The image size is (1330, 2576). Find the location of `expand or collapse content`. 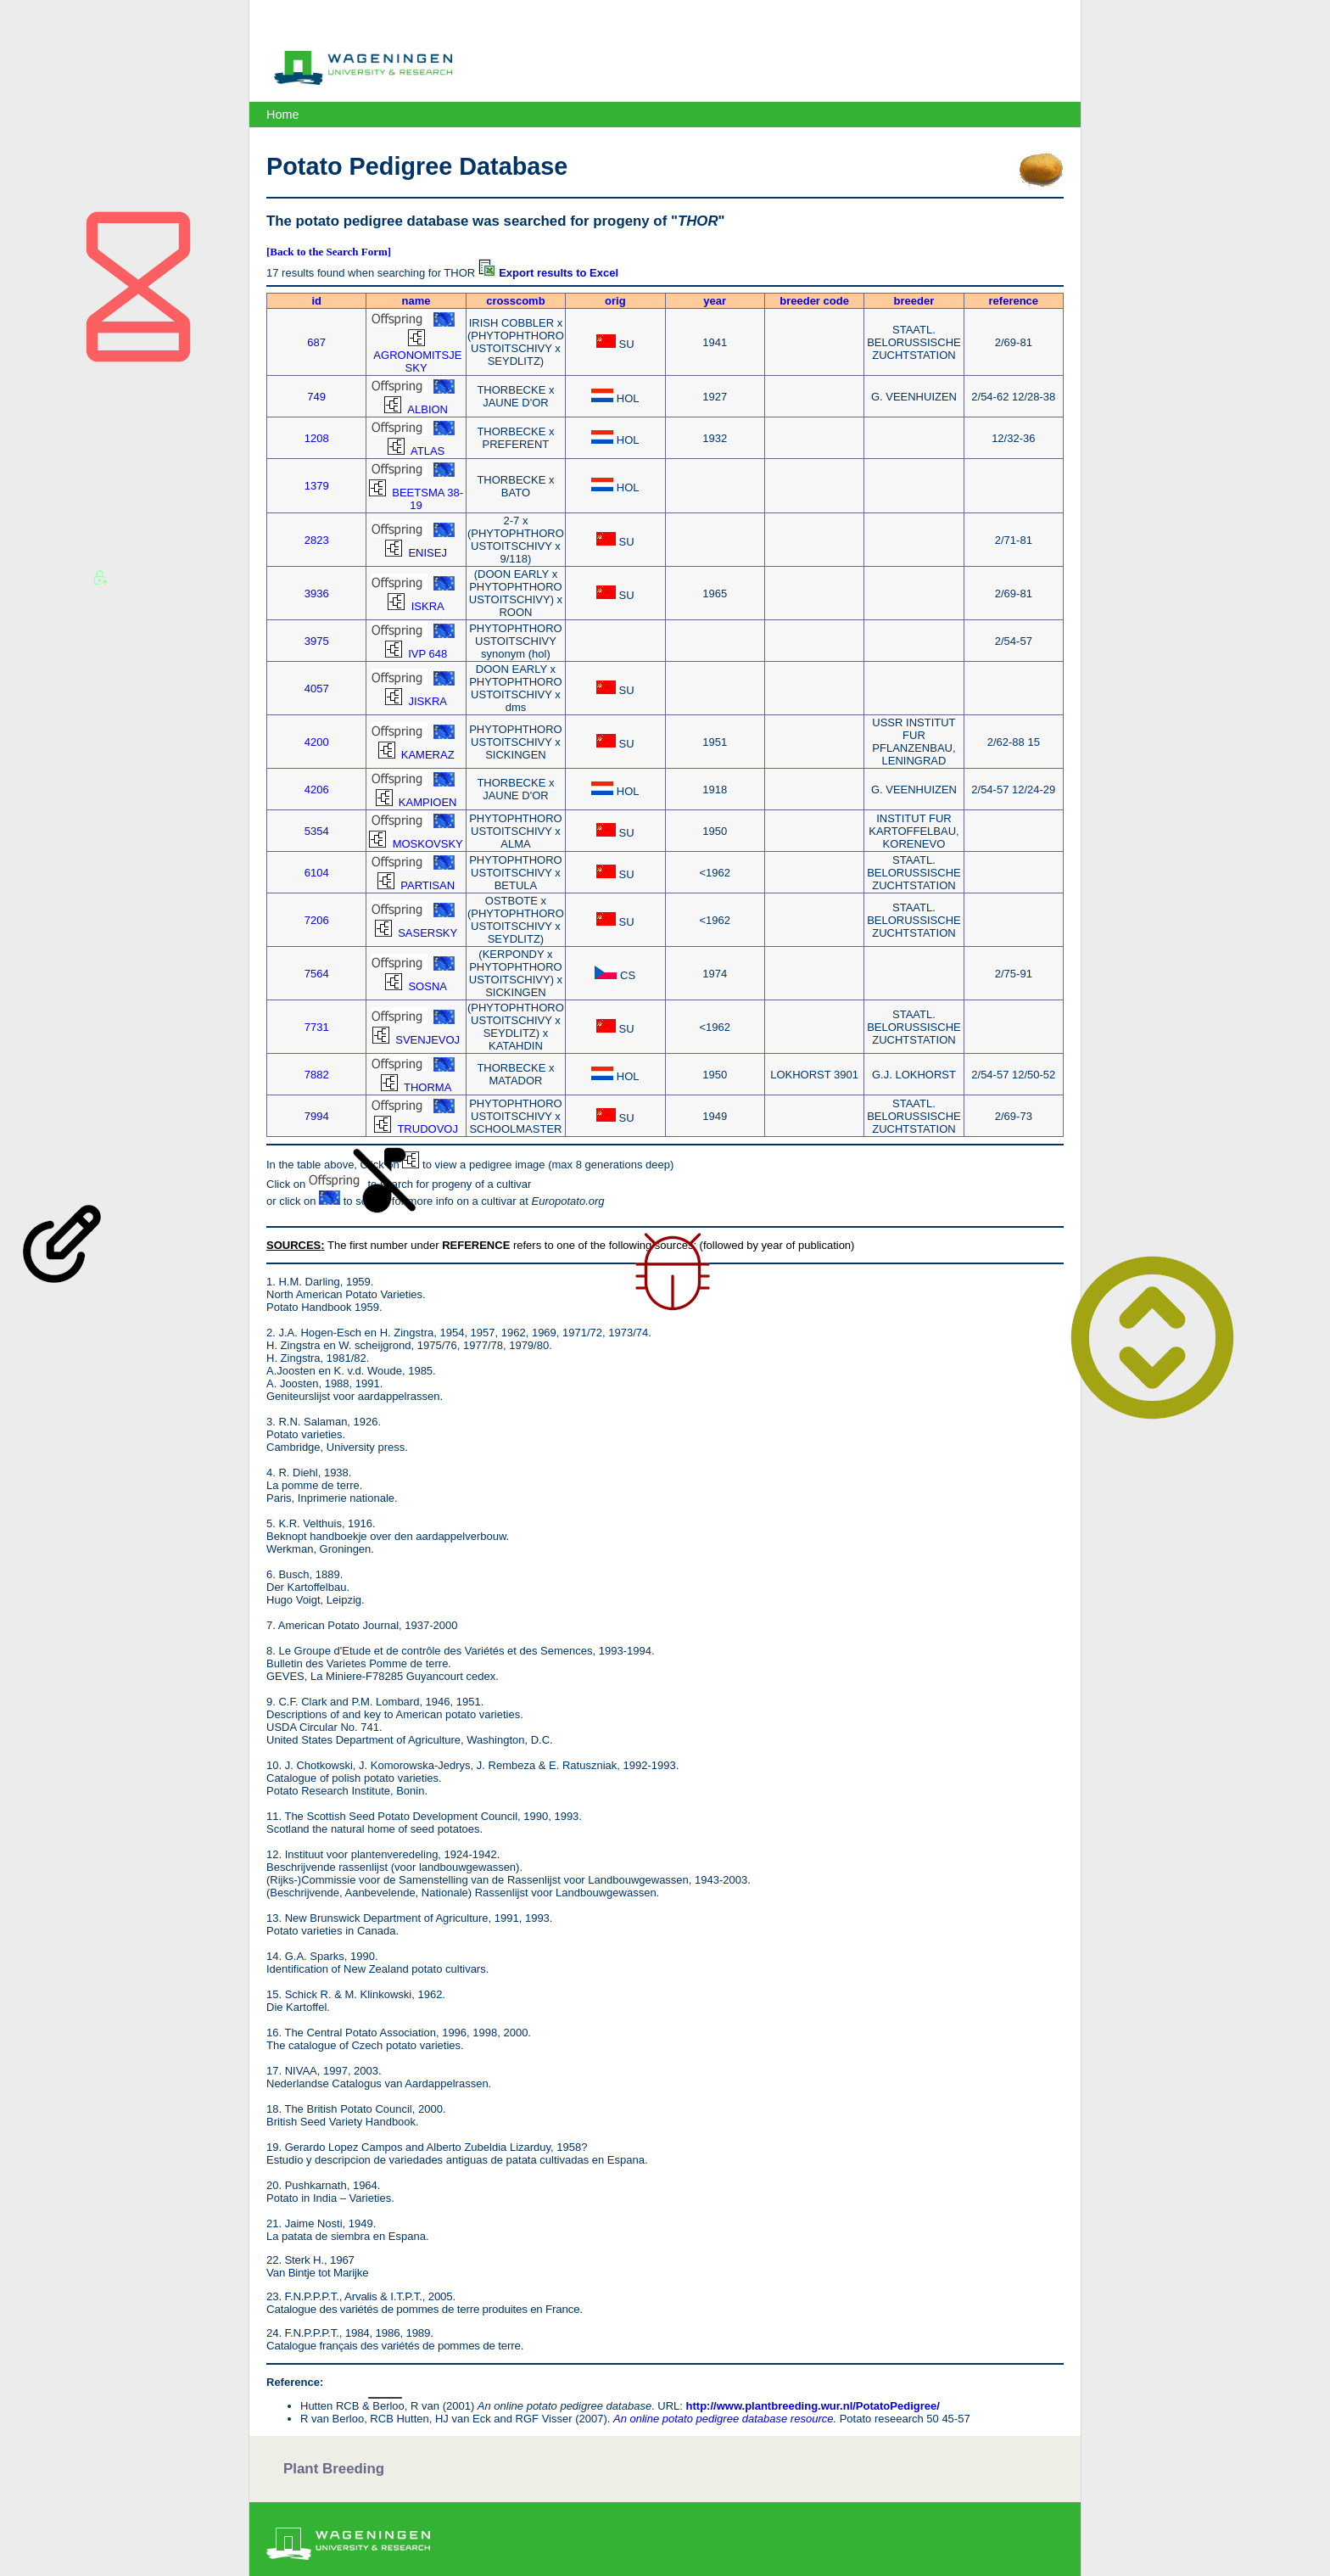

expand or collapse content is located at coordinates (1152, 1337).